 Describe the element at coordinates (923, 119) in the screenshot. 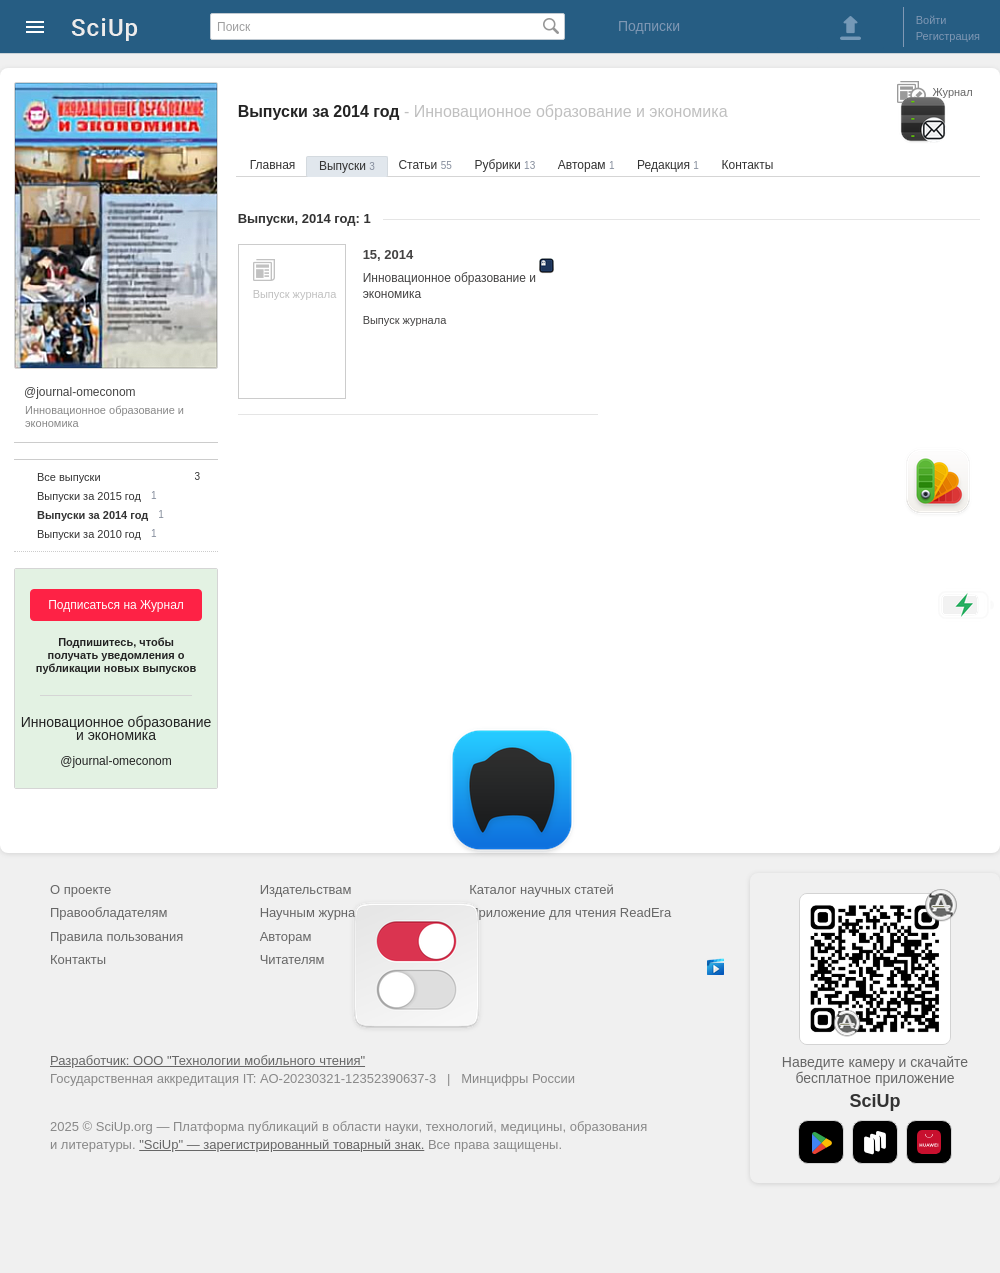

I see `configure mail server settings` at that location.